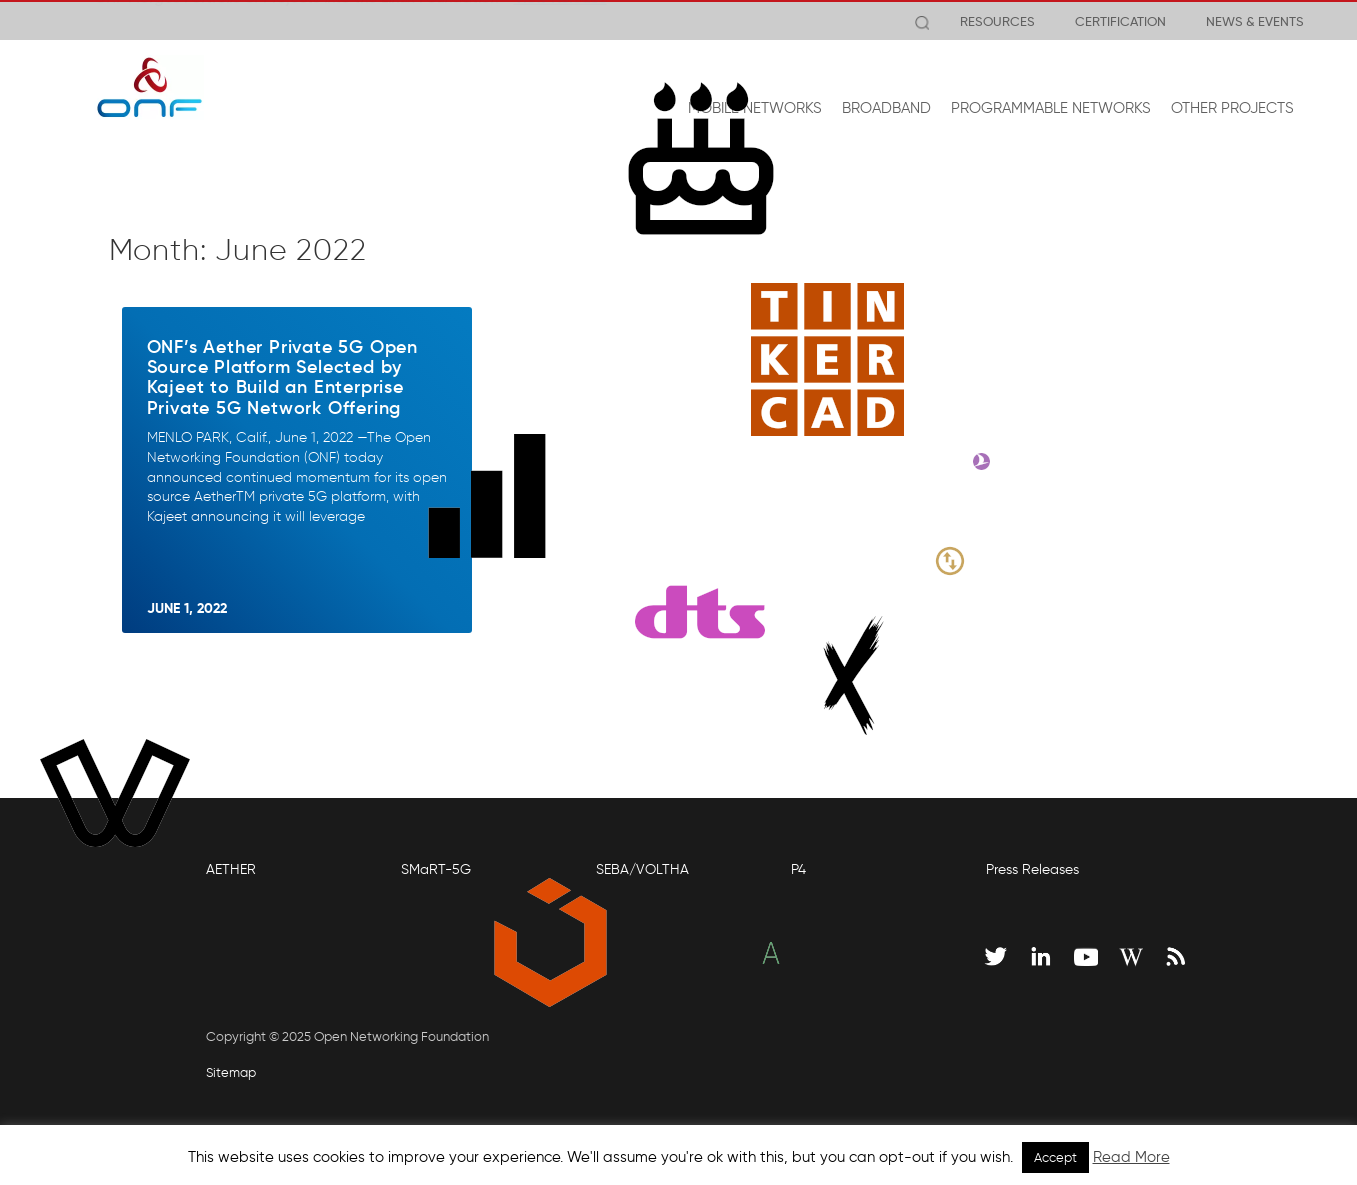 This screenshot has width=1357, height=1185. Describe the element at coordinates (701, 162) in the screenshot. I see `view birthday or celebration events` at that location.